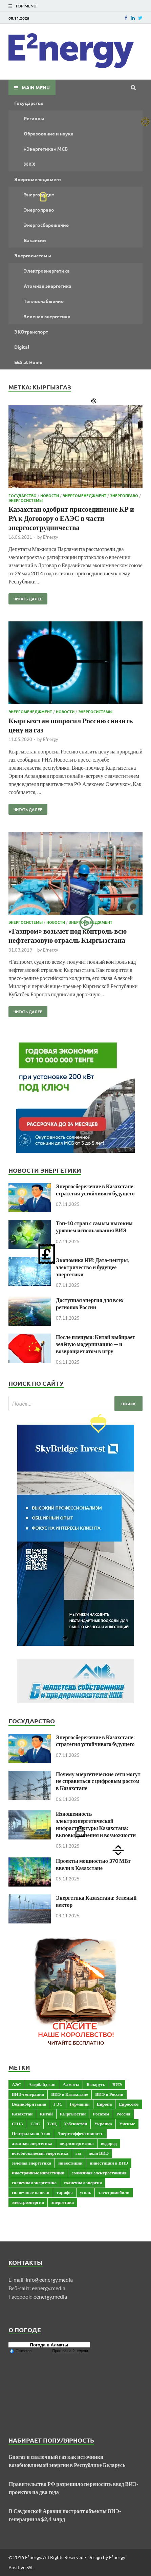  What do you see at coordinates (65, 1638) in the screenshot?
I see `take a coffee break or set a break reminder` at bounding box center [65, 1638].